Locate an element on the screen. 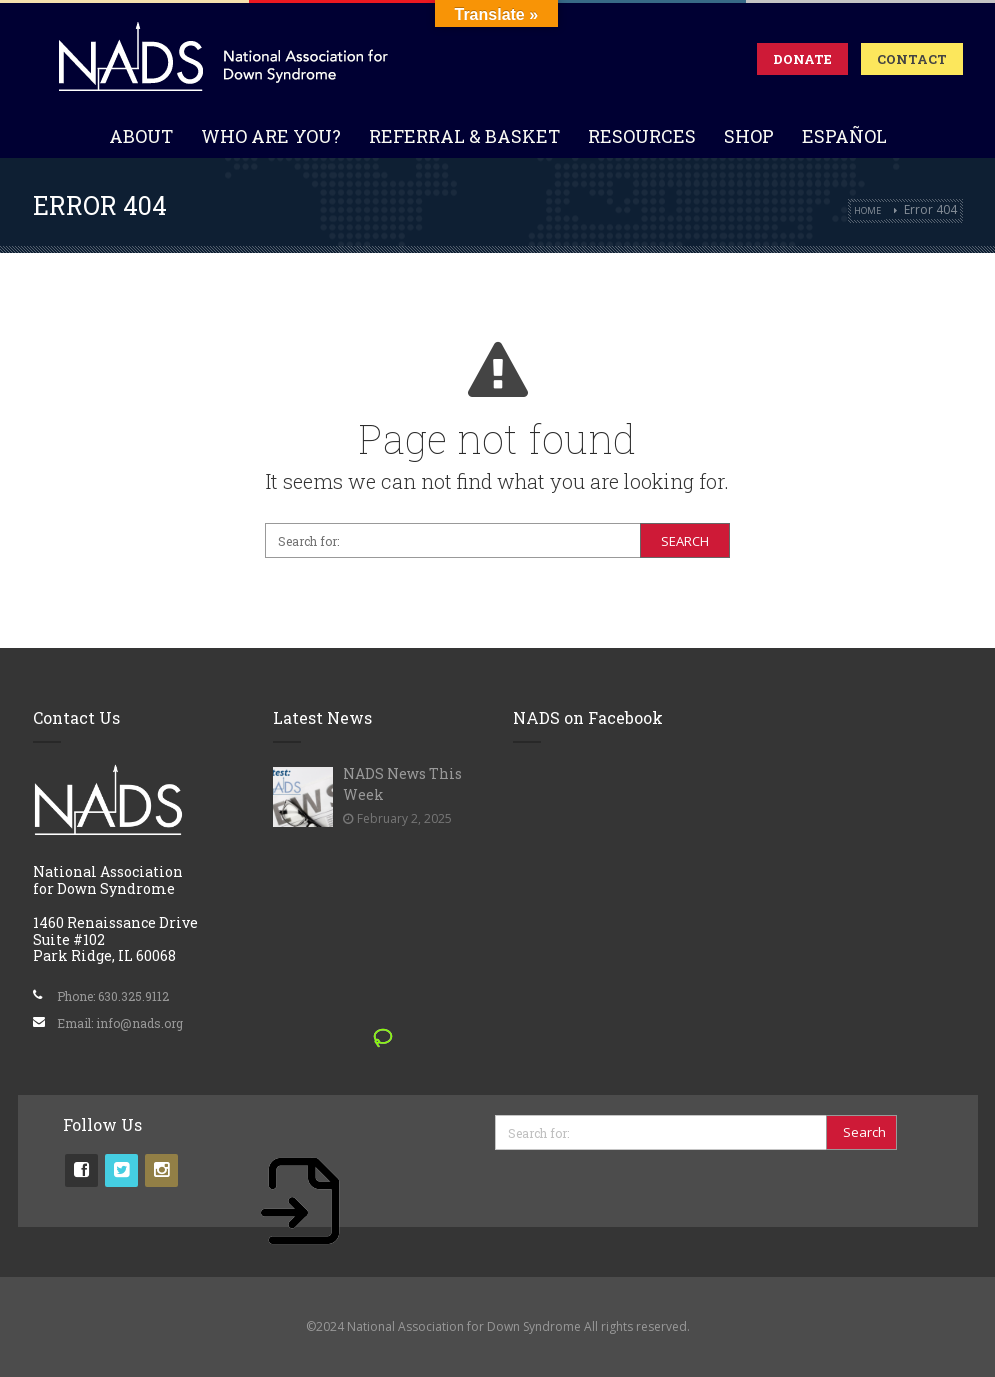 The width and height of the screenshot is (995, 1377). import a file into the application is located at coordinates (304, 1201).